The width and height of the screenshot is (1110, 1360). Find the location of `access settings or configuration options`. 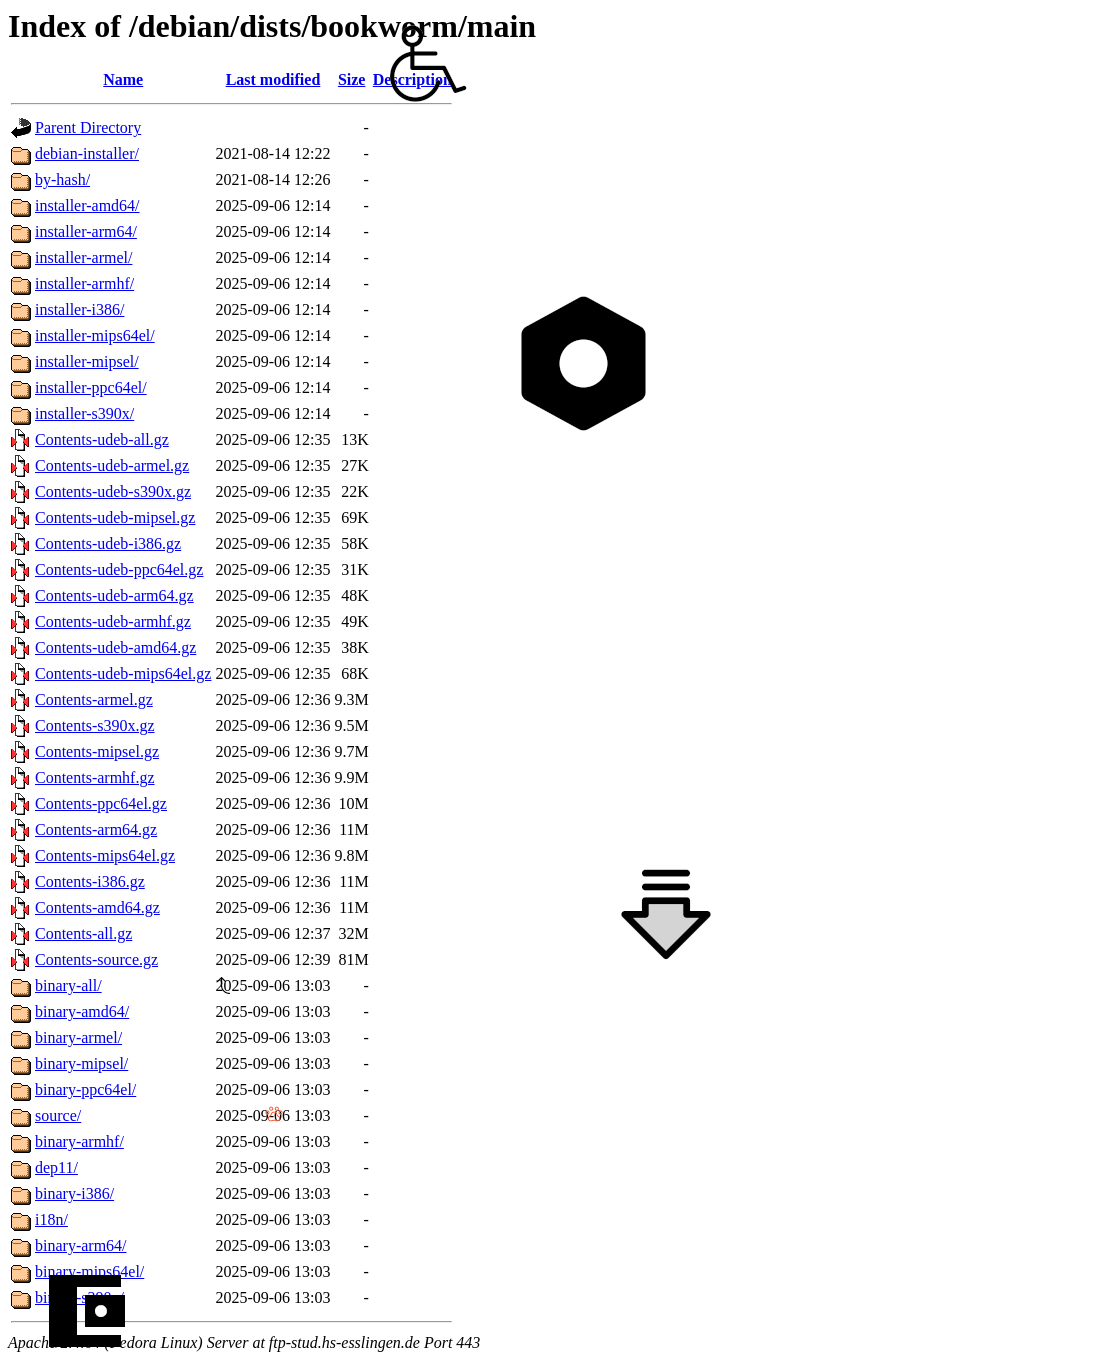

access settings or configuration options is located at coordinates (583, 363).